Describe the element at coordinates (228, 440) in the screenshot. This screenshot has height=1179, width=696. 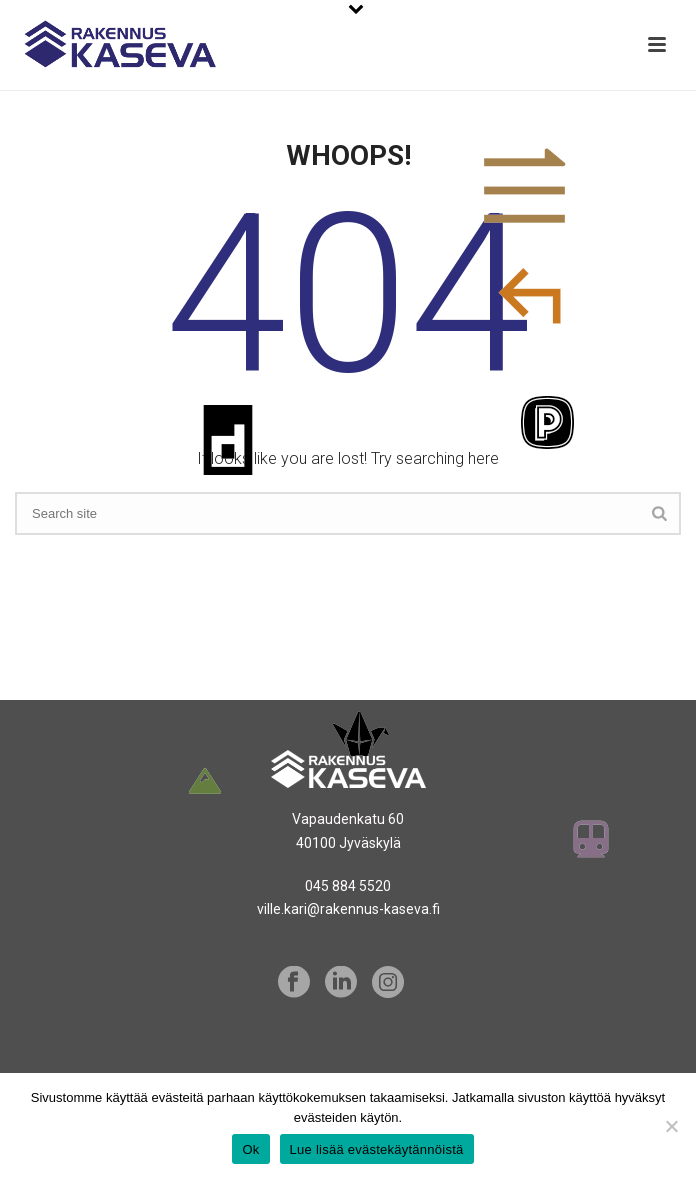
I see `containerd container runtime logo` at that location.